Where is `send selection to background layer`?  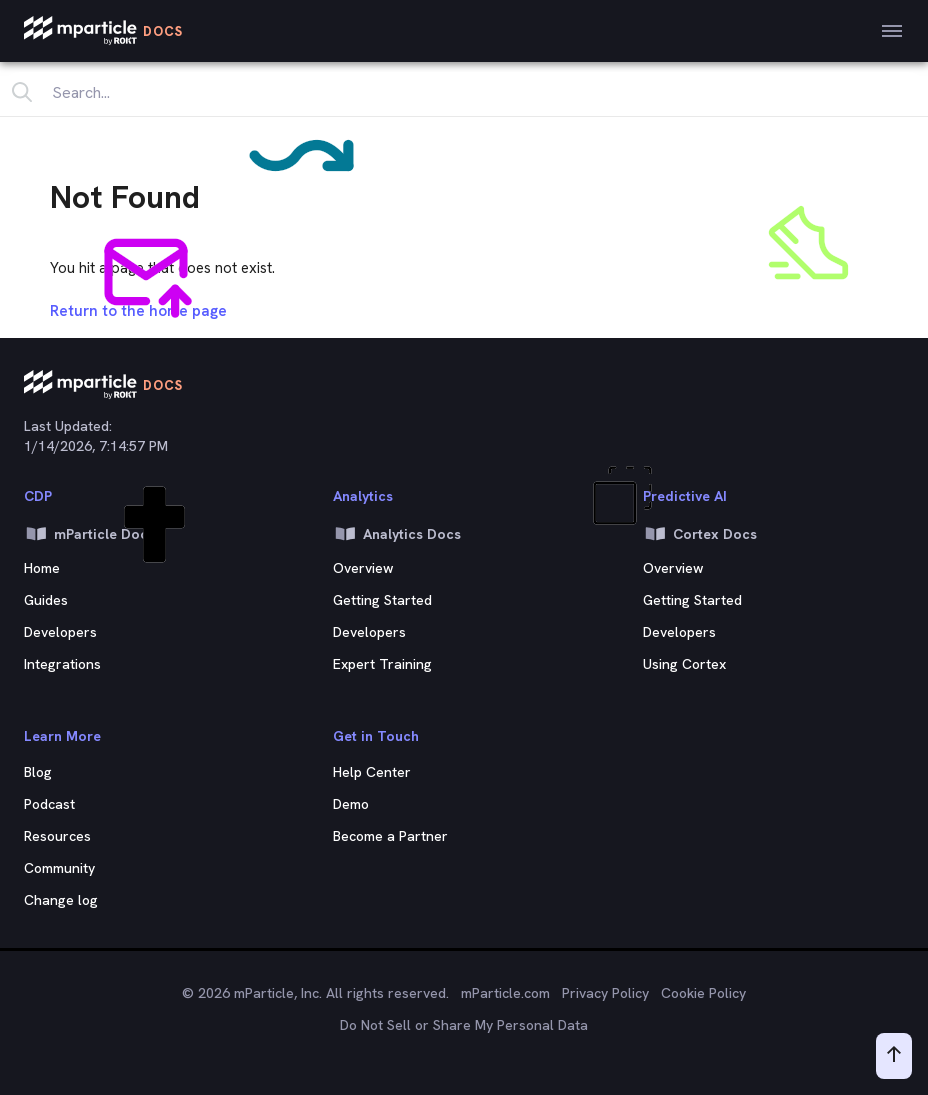 send selection to background layer is located at coordinates (622, 495).